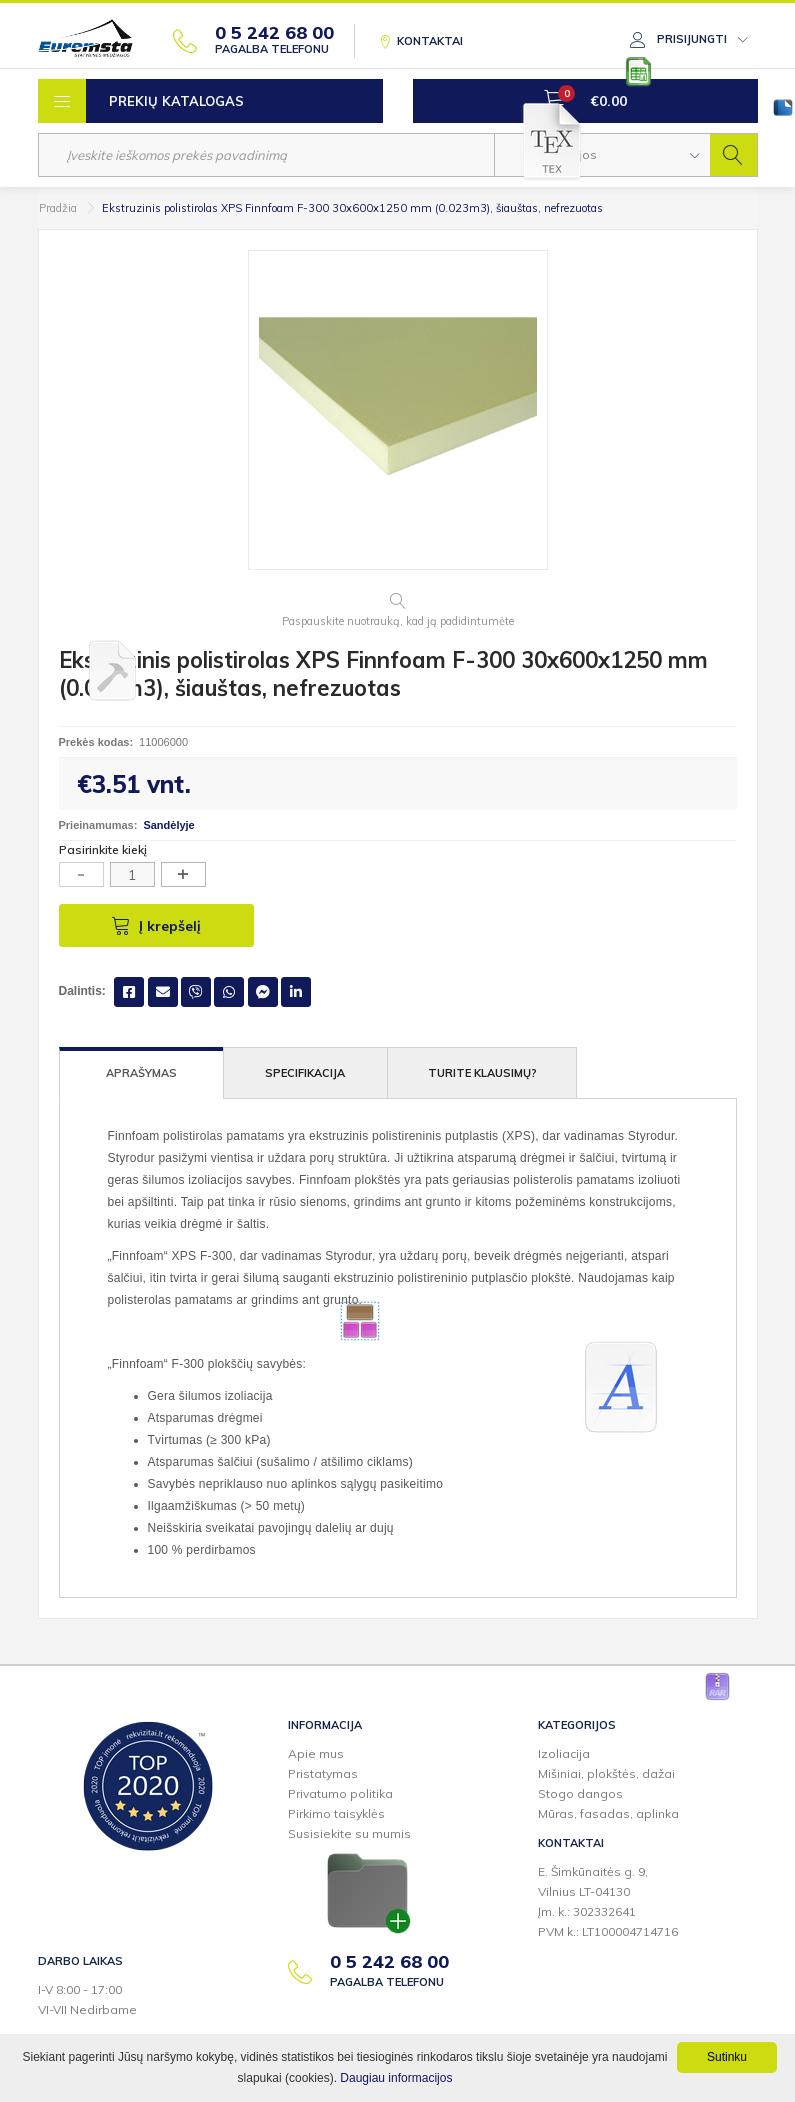  What do you see at coordinates (112, 670) in the screenshot?
I see `makefile document used for build automation` at bounding box center [112, 670].